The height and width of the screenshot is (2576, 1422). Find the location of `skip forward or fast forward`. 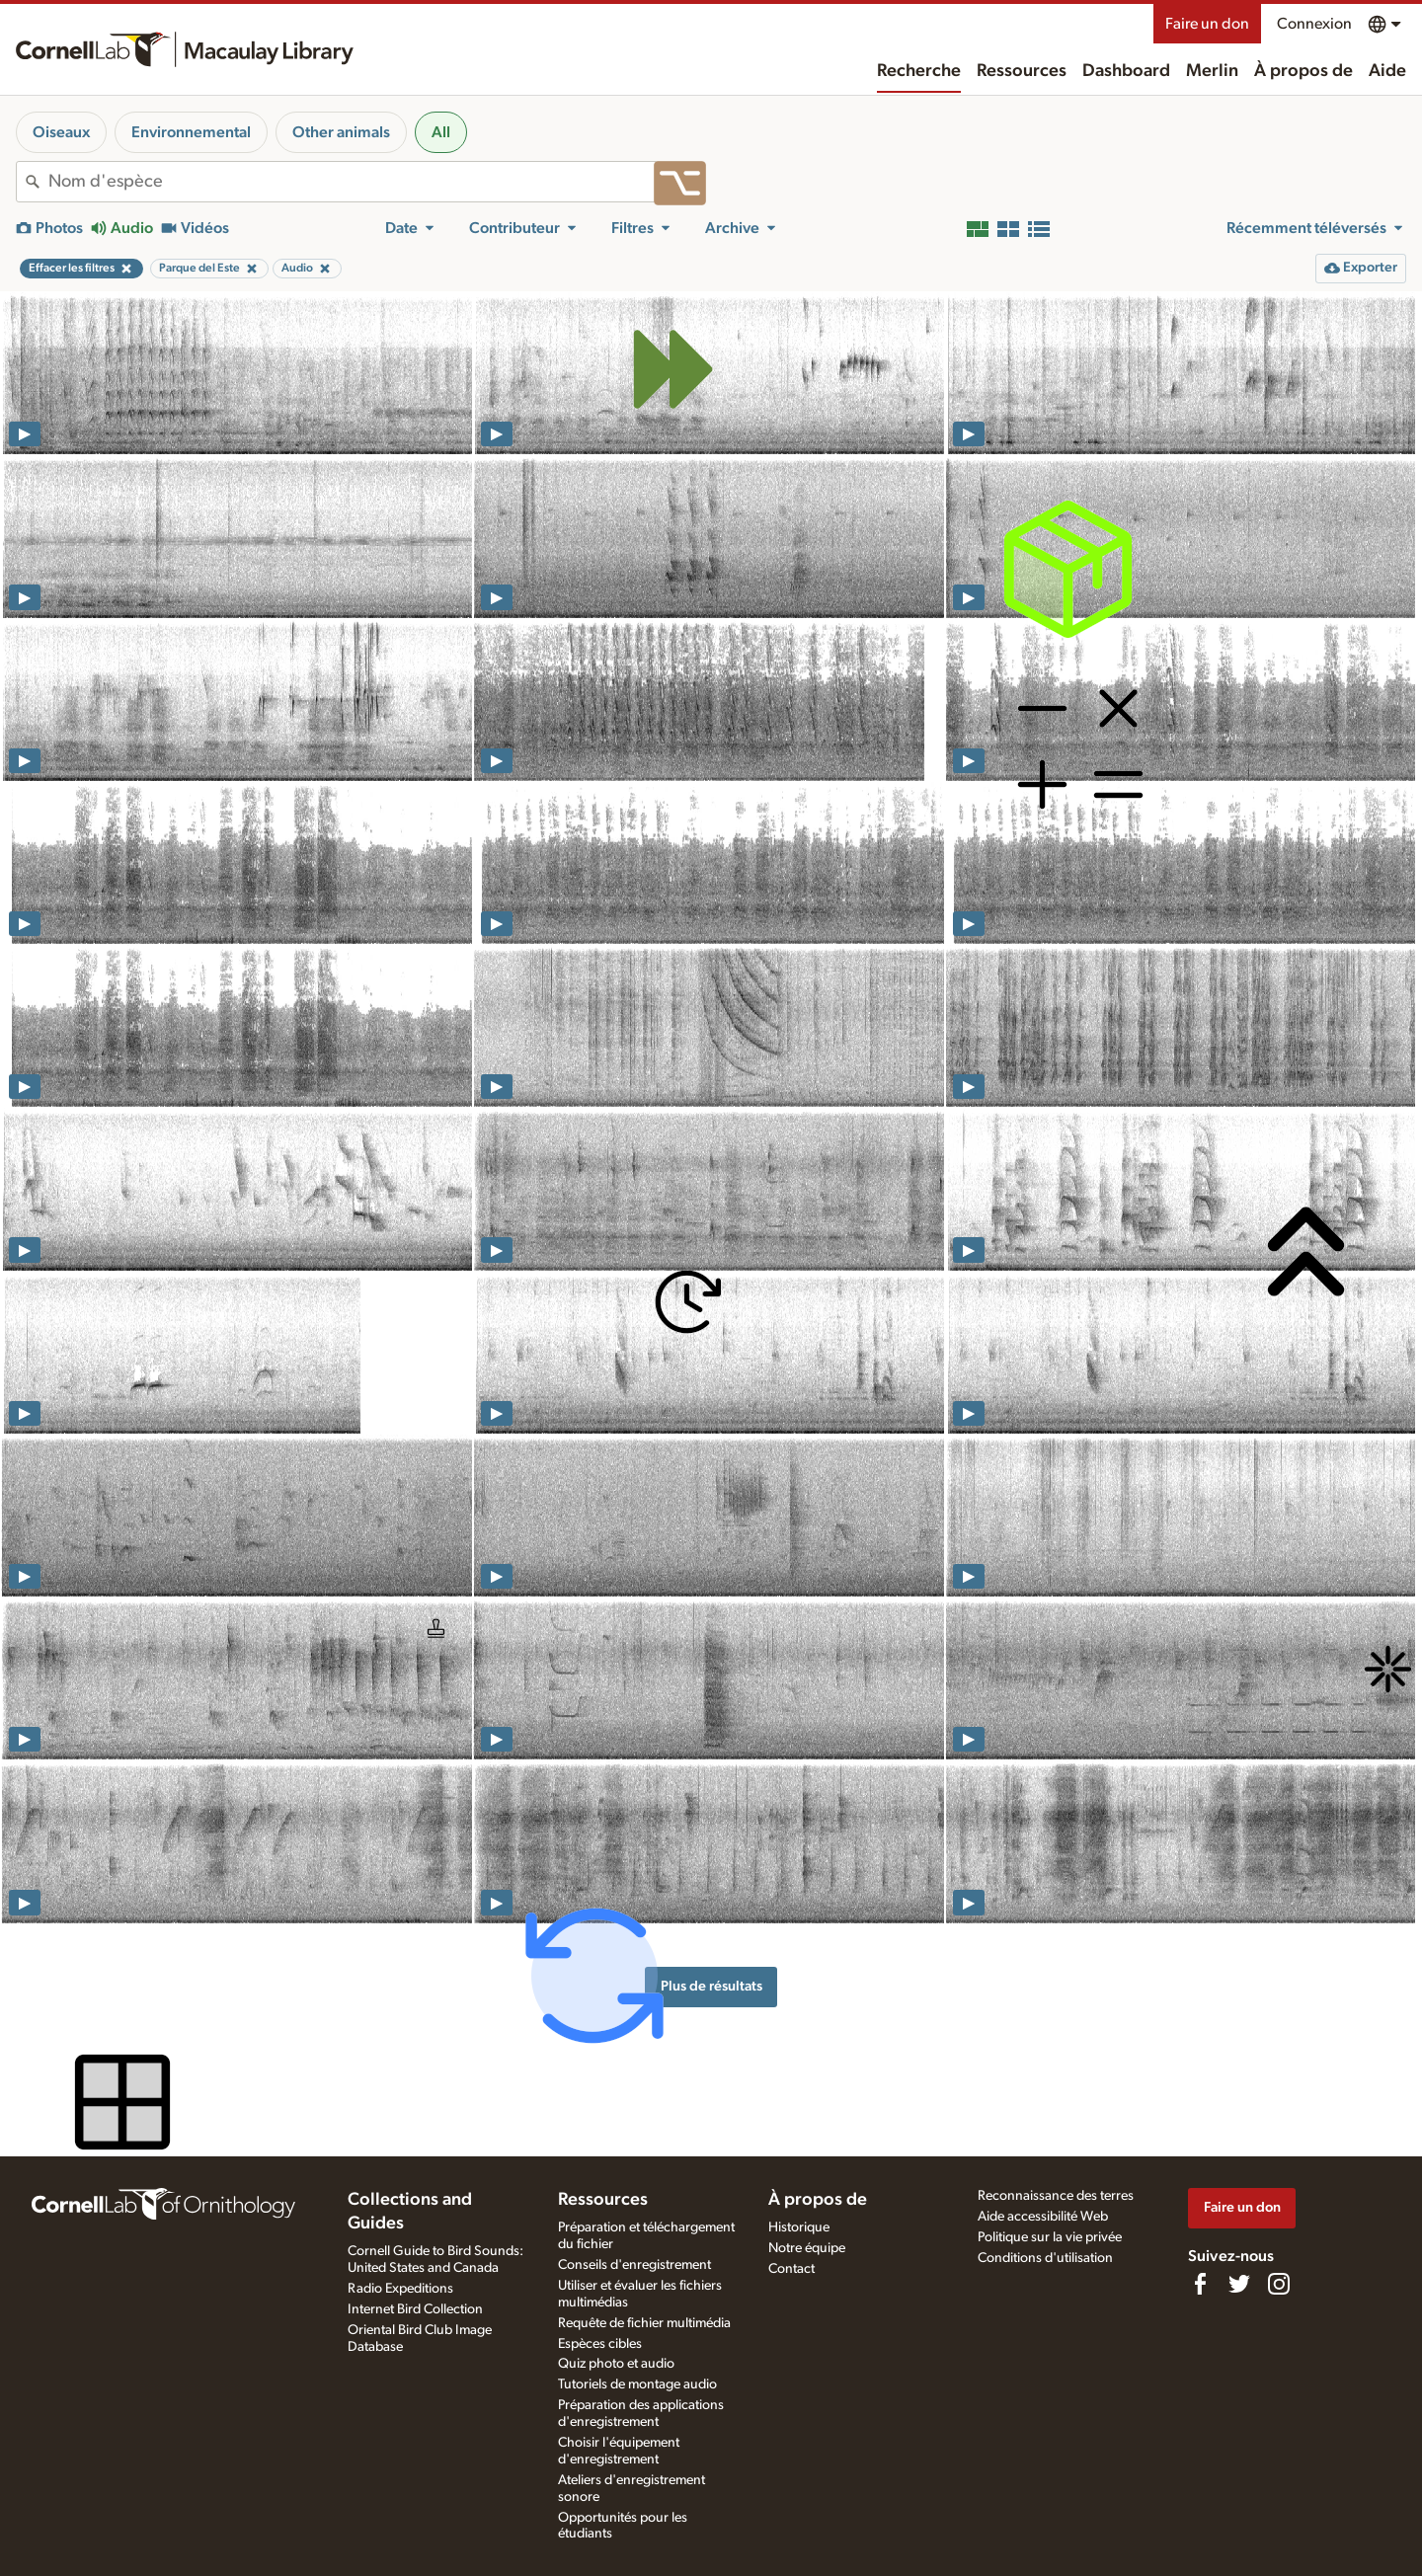

skip forward or fast forward is located at coordinates (670, 369).